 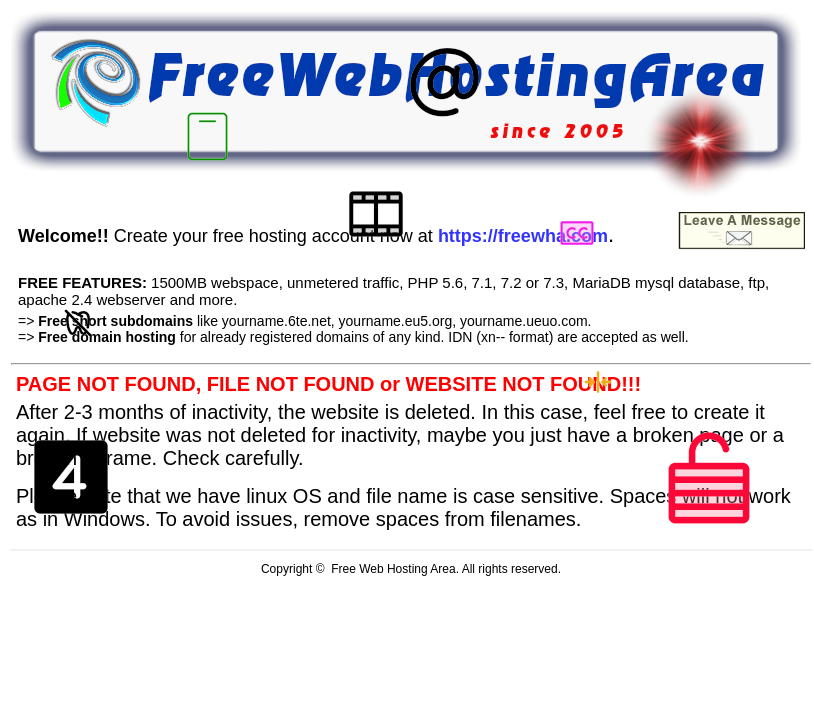 What do you see at coordinates (78, 323) in the screenshot?
I see `dental services unavailable` at bounding box center [78, 323].